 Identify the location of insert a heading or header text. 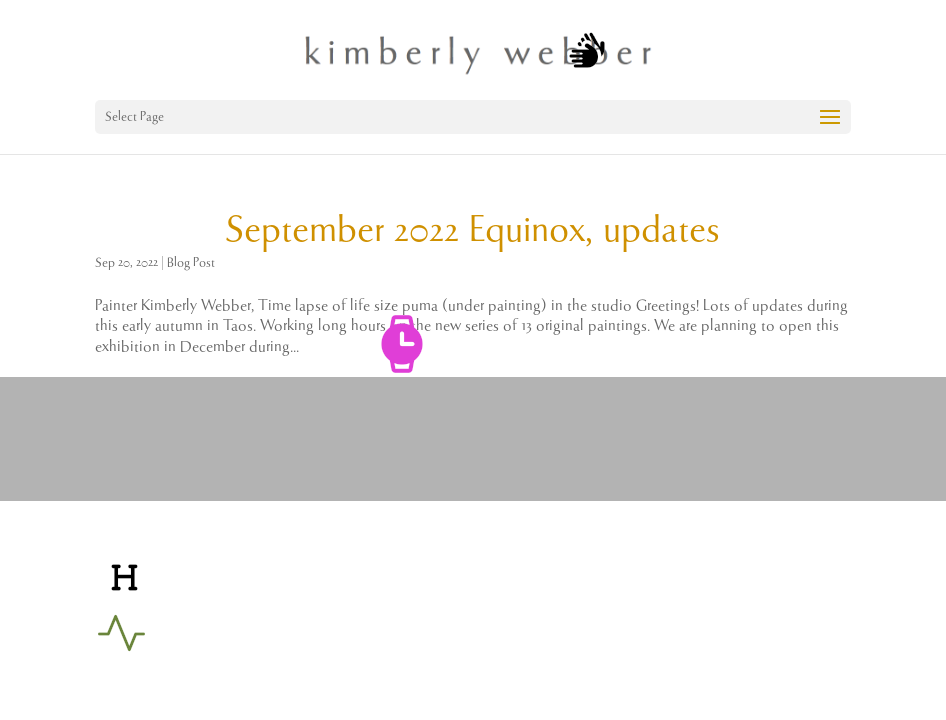
(124, 577).